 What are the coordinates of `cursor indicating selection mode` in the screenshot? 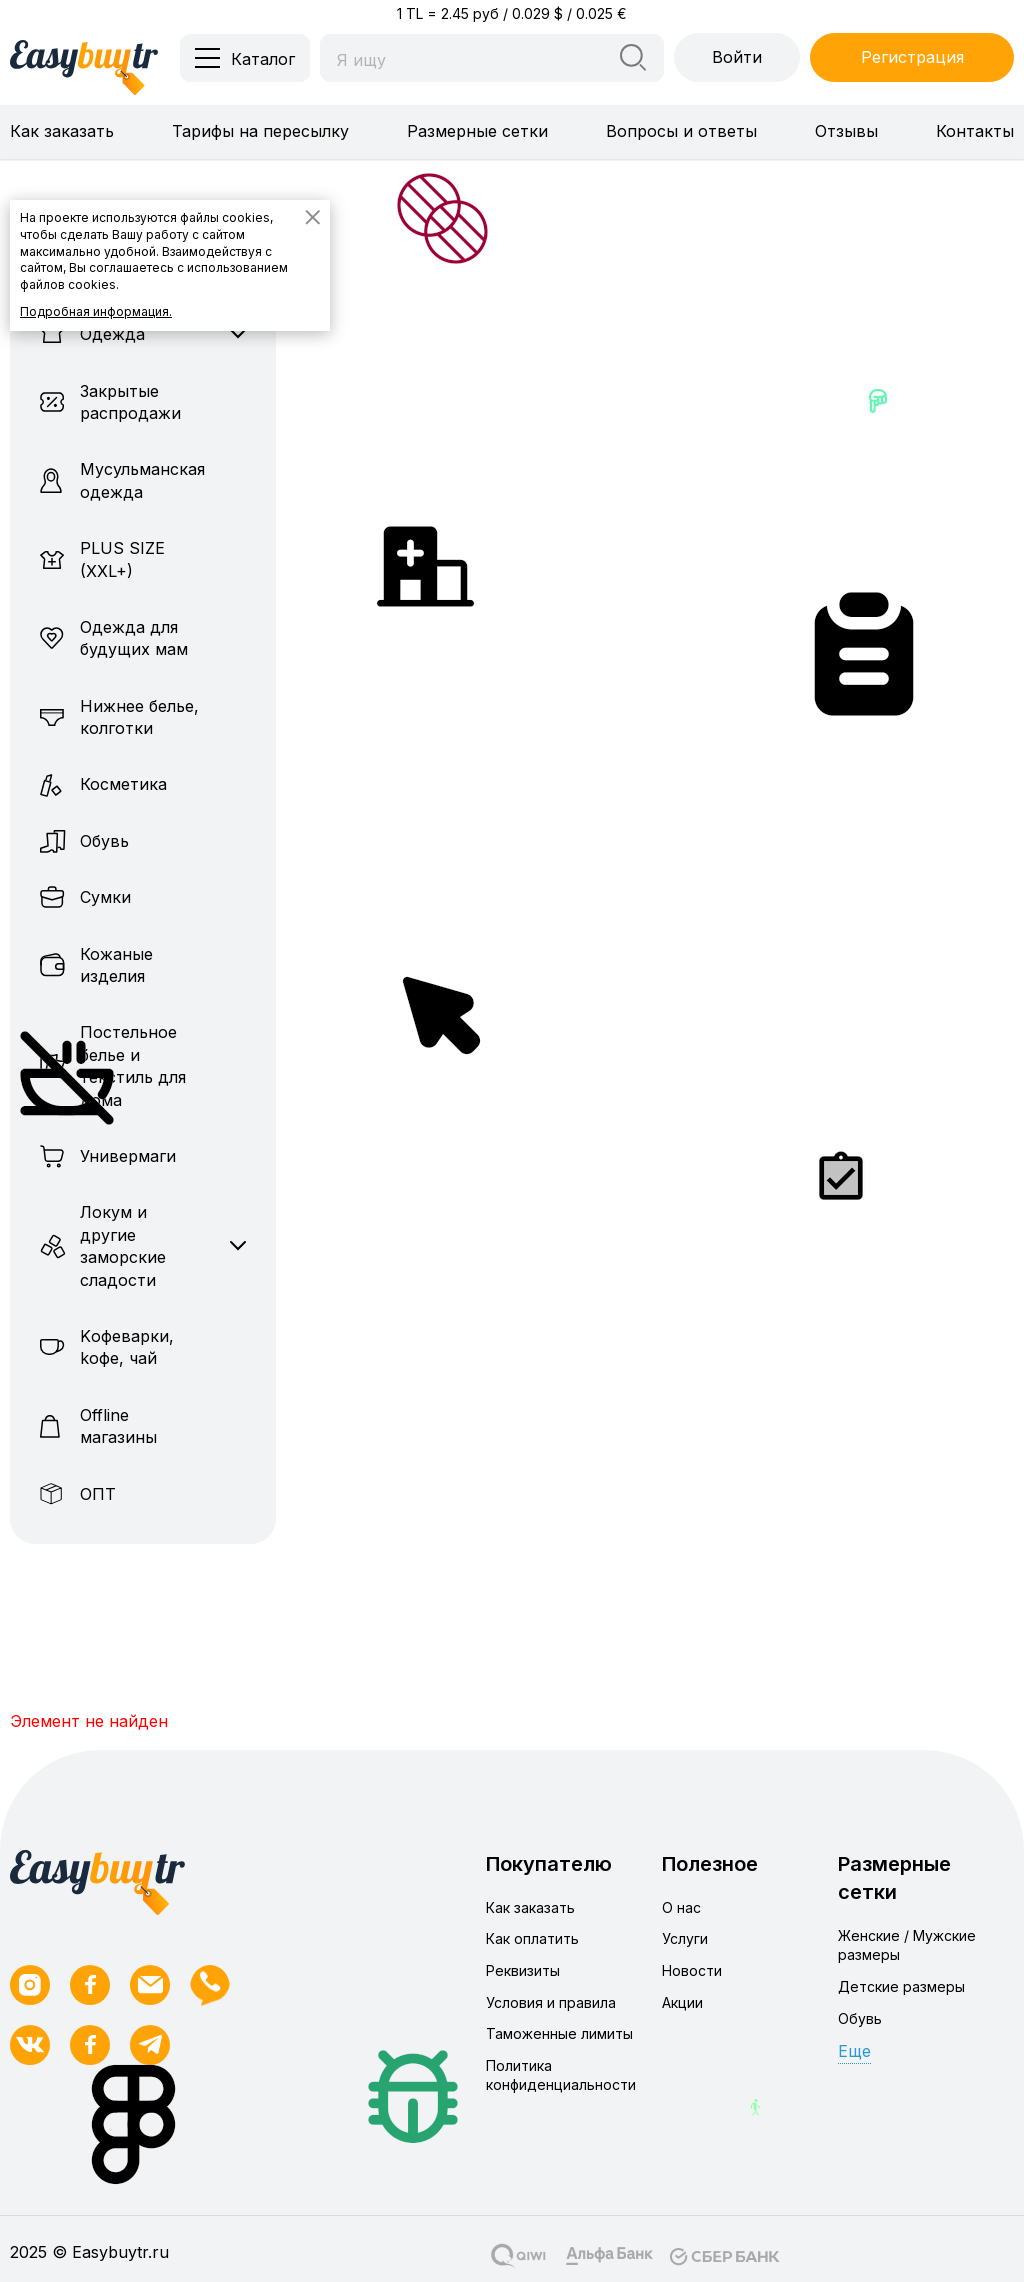 It's located at (441, 1015).